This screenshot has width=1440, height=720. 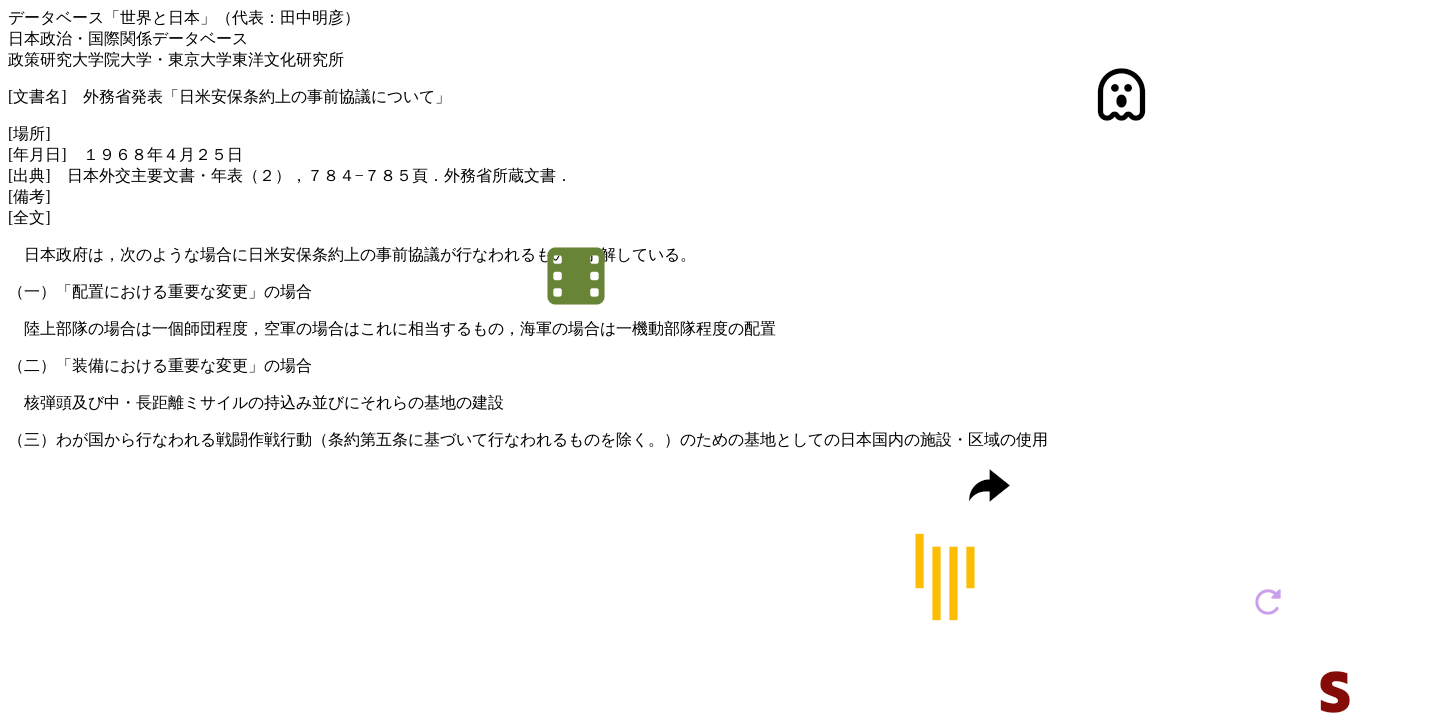 What do you see at coordinates (945, 577) in the screenshot?
I see `open Gitter chat platform` at bounding box center [945, 577].